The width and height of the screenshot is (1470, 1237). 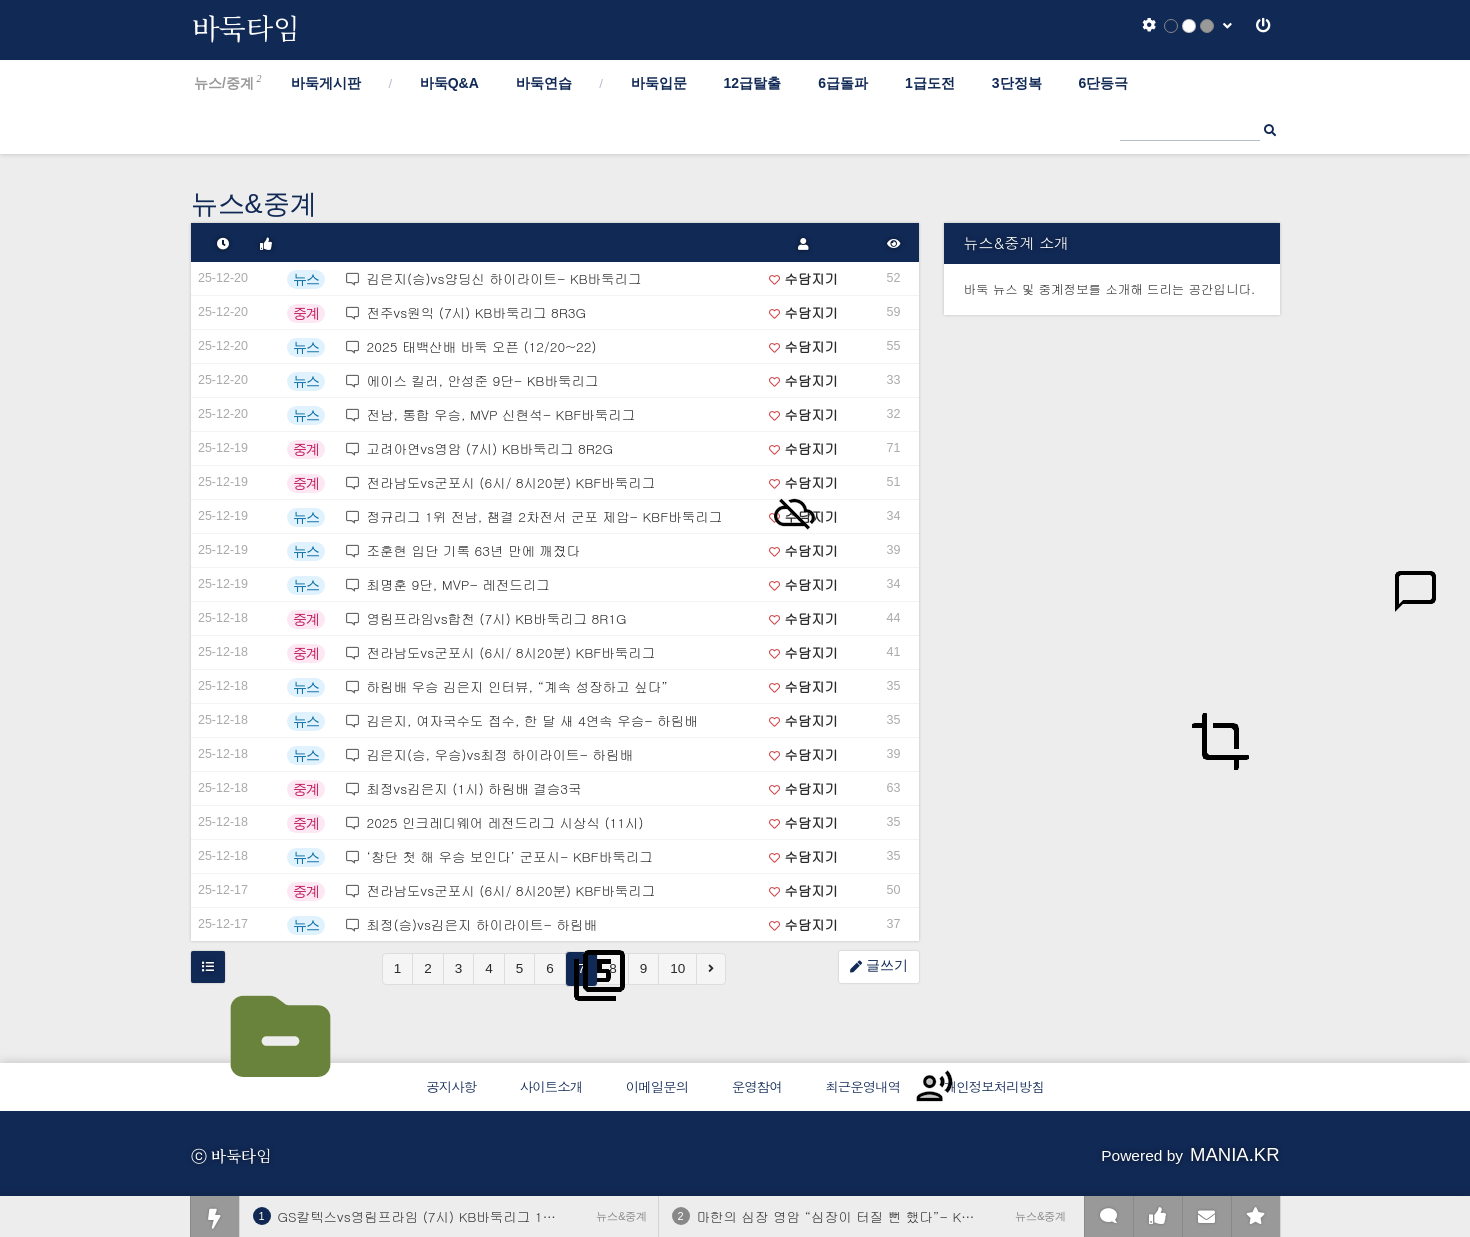 What do you see at coordinates (1220, 741) in the screenshot?
I see `crop an image` at bounding box center [1220, 741].